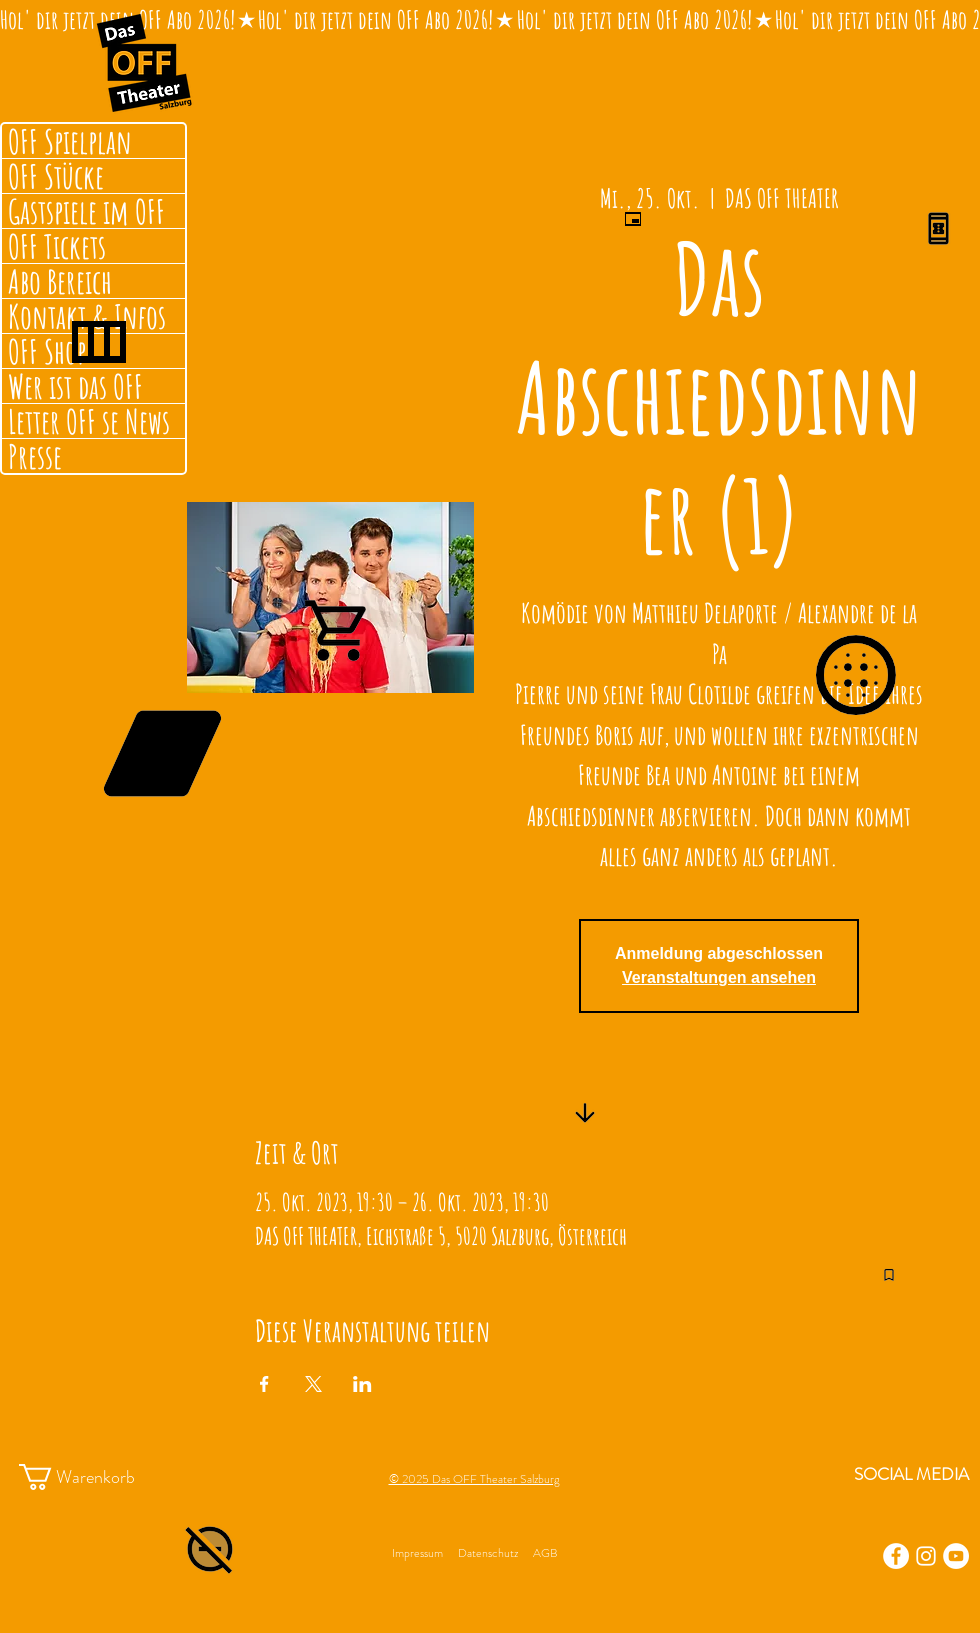 The height and width of the screenshot is (1633, 980). I want to click on insert a parallelogram shape, so click(162, 753).